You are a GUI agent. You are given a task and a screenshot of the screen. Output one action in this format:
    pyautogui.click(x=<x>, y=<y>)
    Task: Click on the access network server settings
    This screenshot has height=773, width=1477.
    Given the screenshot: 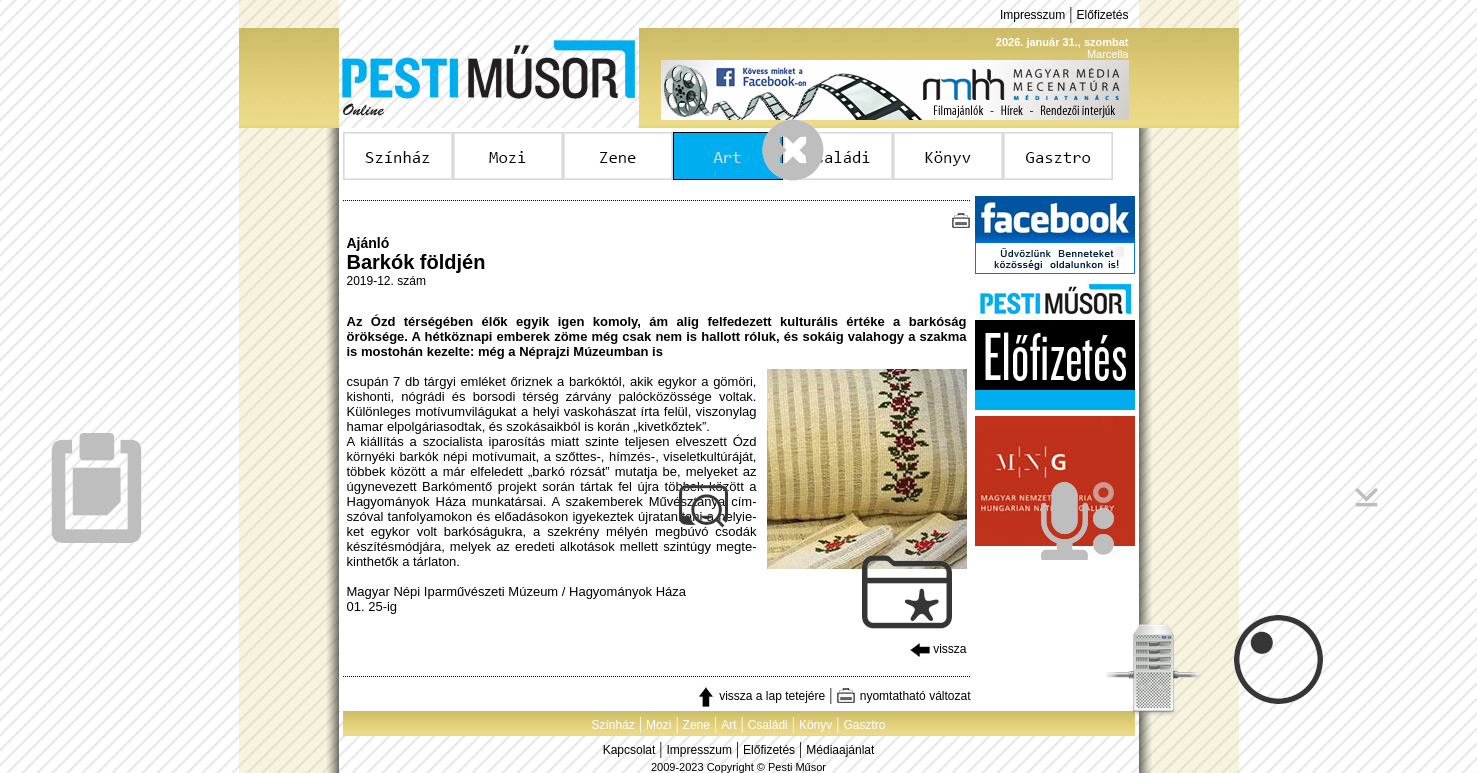 What is the action you would take?
    pyautogui.click(x=1153, y=669)
    